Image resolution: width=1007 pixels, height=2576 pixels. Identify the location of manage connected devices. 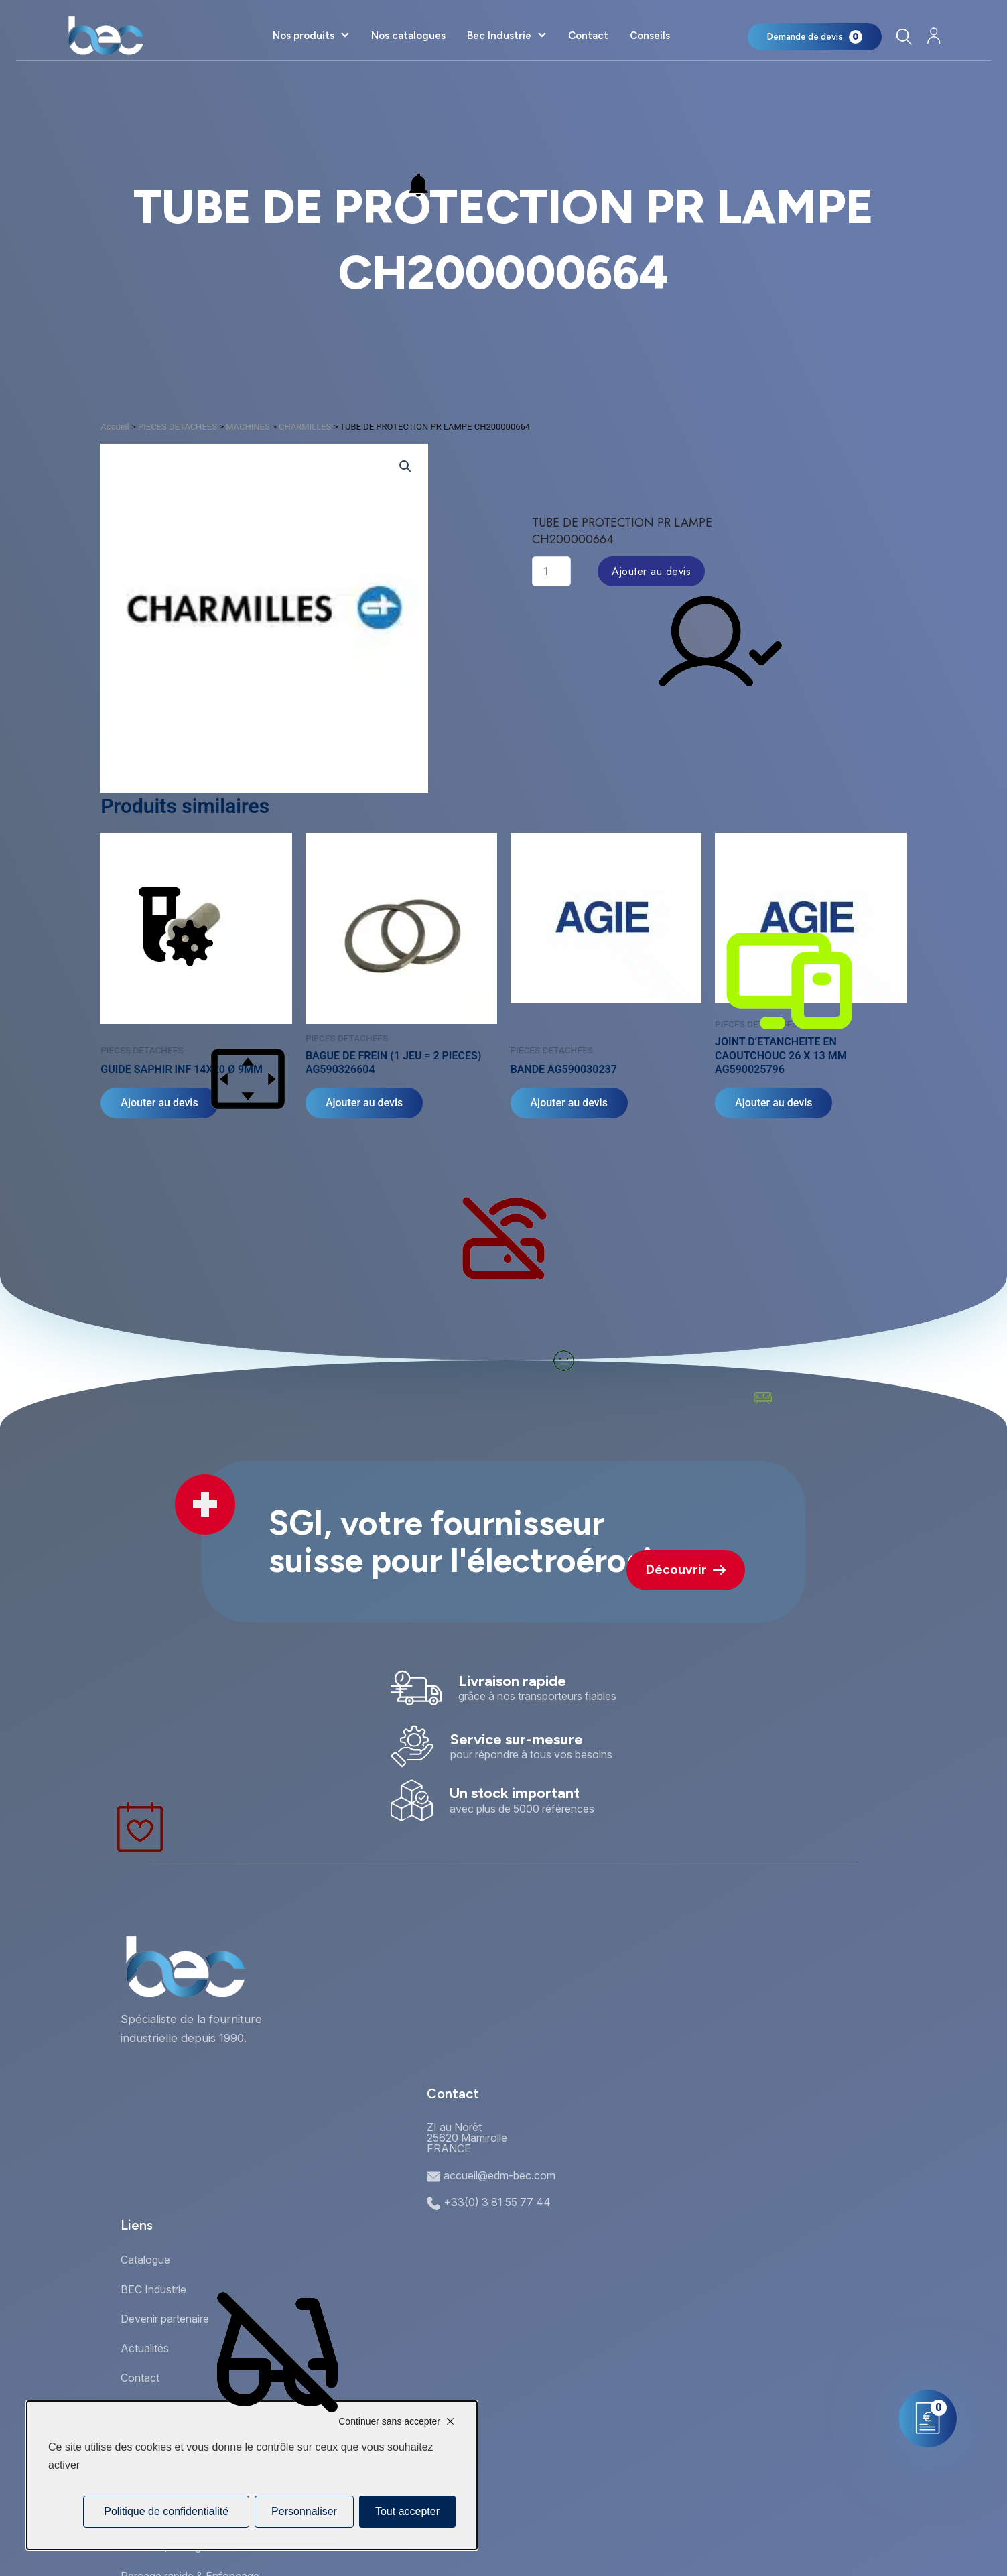
(787, 981).